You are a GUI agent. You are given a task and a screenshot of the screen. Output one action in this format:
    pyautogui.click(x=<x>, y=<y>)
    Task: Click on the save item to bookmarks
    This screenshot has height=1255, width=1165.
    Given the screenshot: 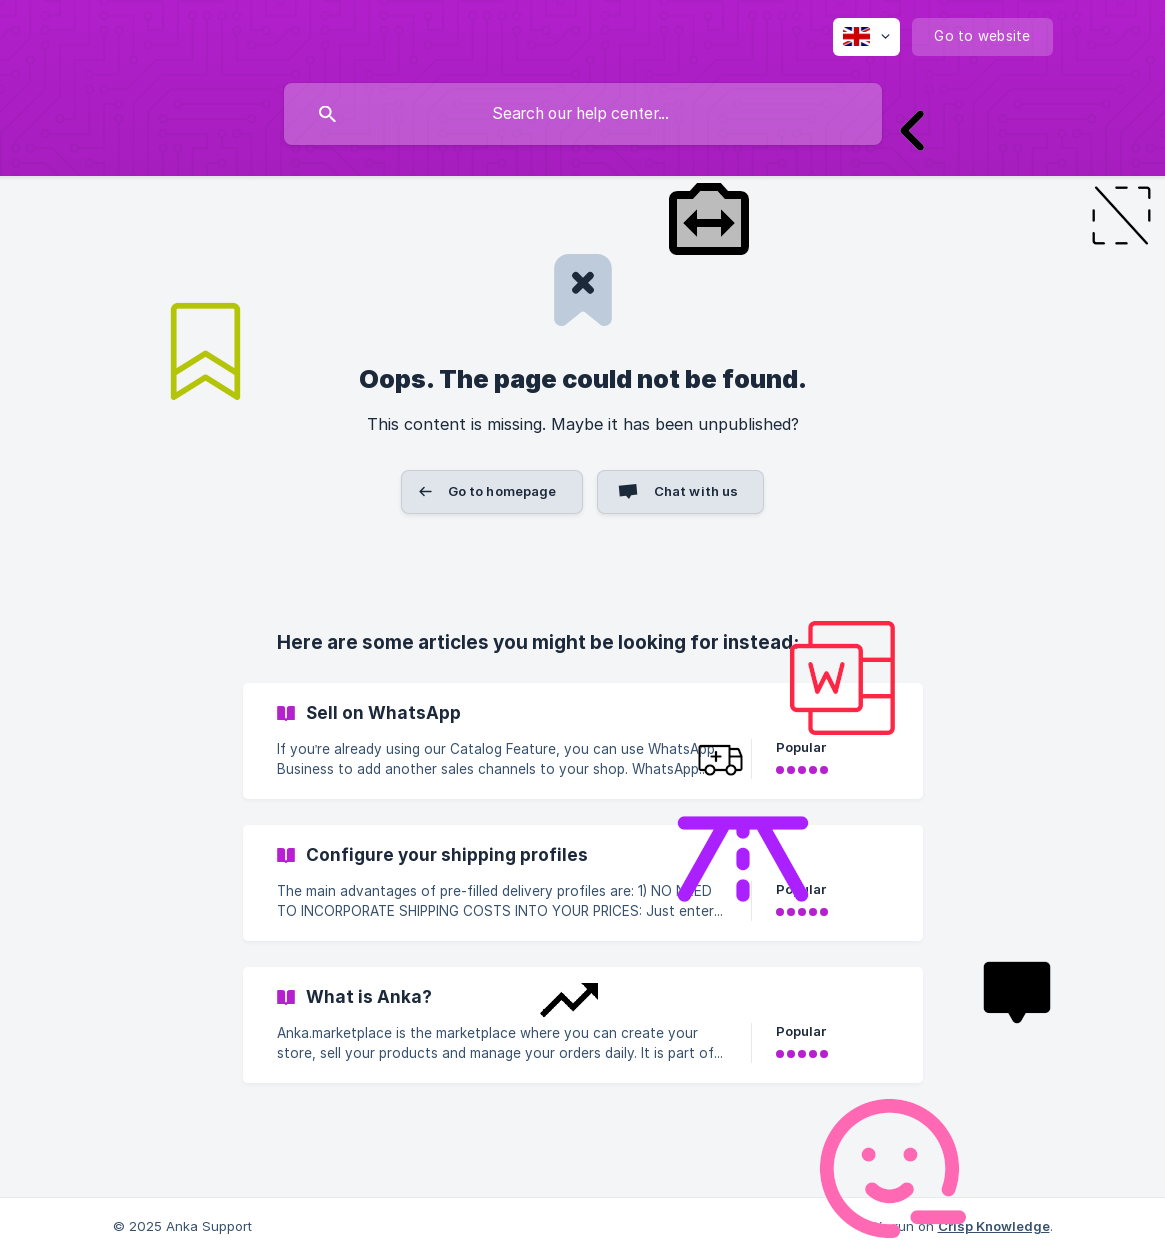 What is the action you would take?
    pyautogui.click(x=205, y=349)
    